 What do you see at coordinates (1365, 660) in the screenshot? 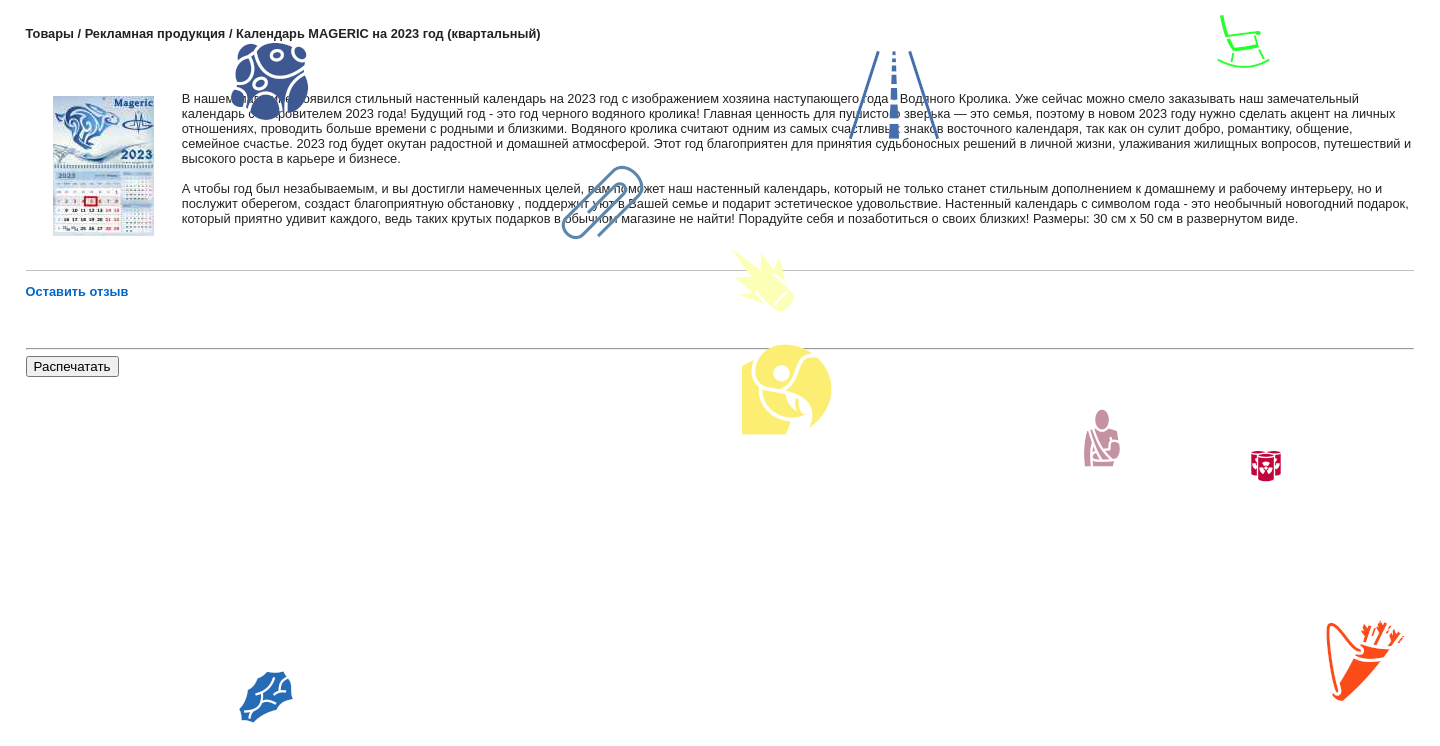
I see `equip or access arrow ammunition` at bounding box center [1365, 660].